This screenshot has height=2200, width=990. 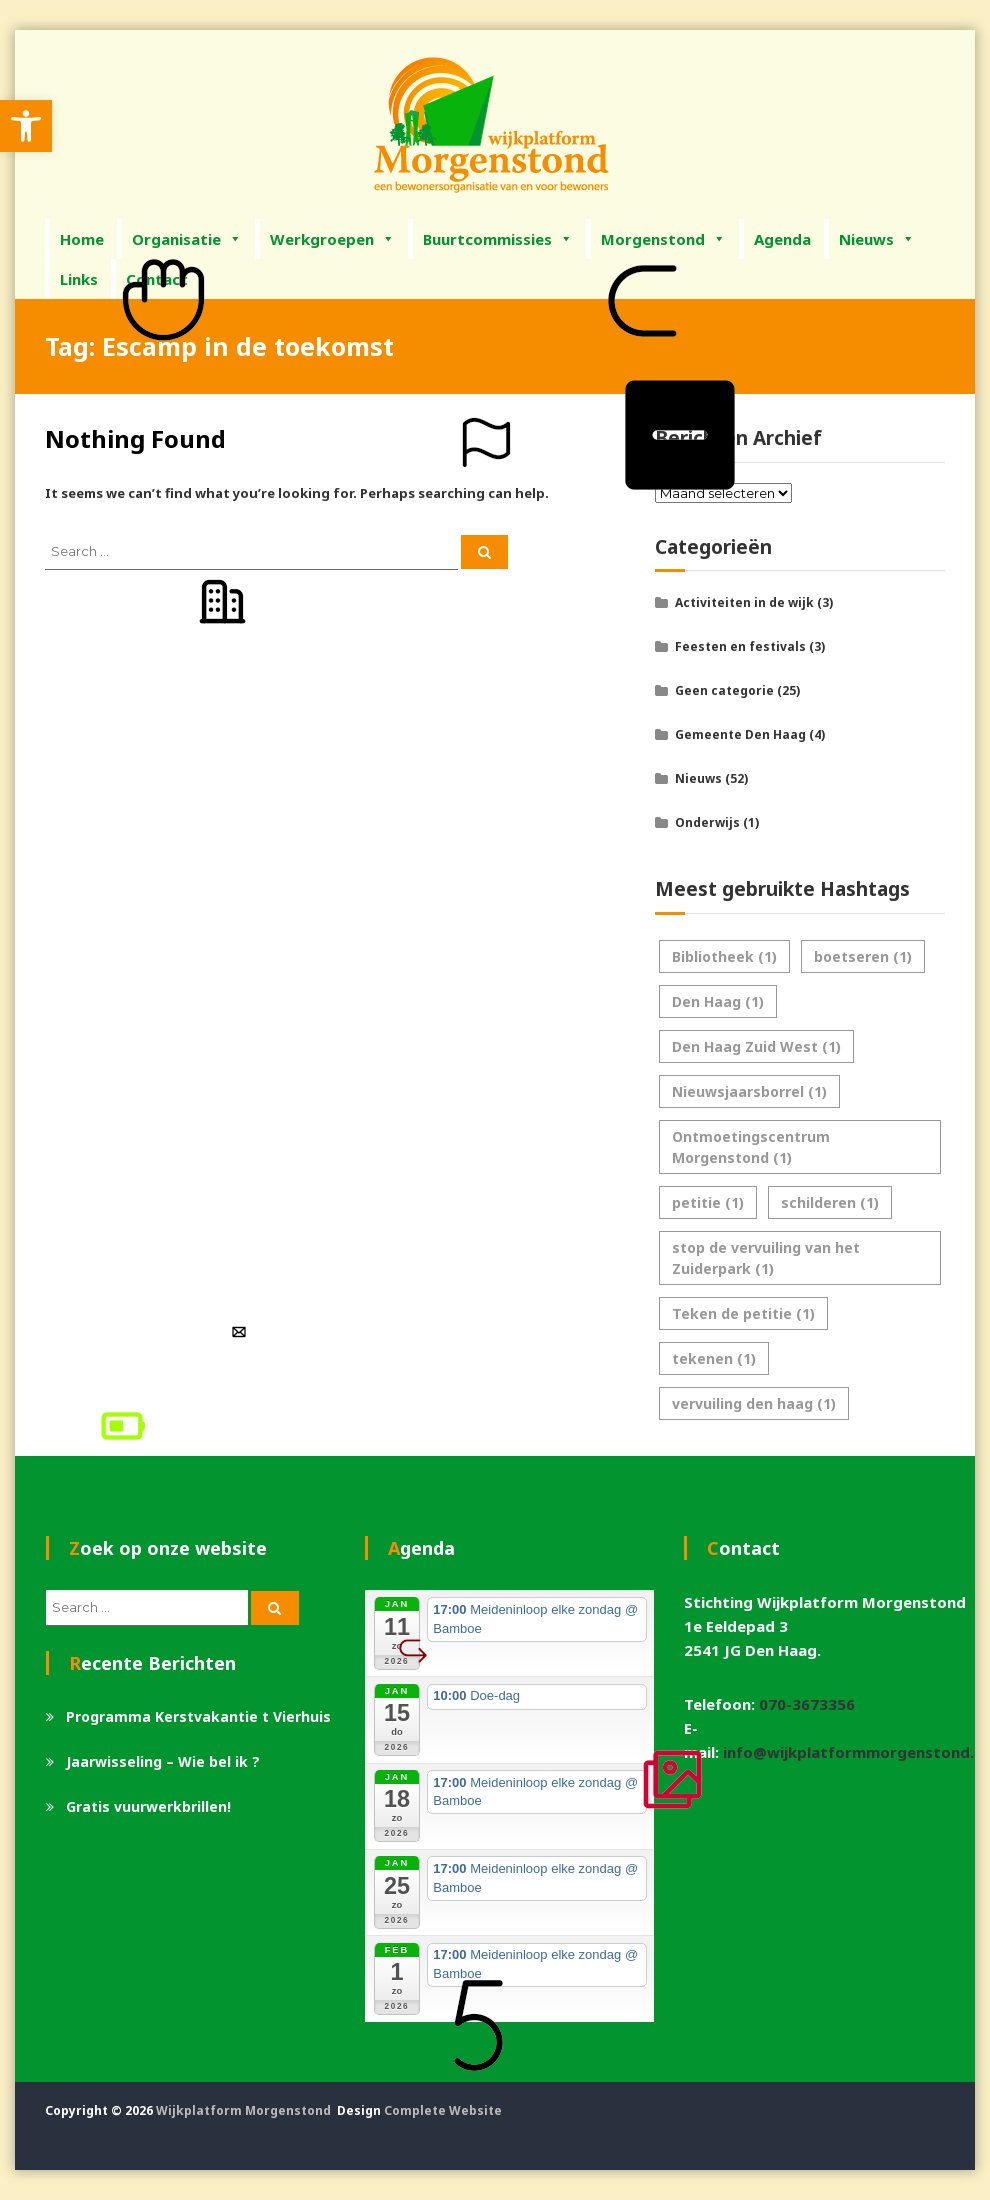 I want to click on open your inbox, so click(x=239, y=1332).